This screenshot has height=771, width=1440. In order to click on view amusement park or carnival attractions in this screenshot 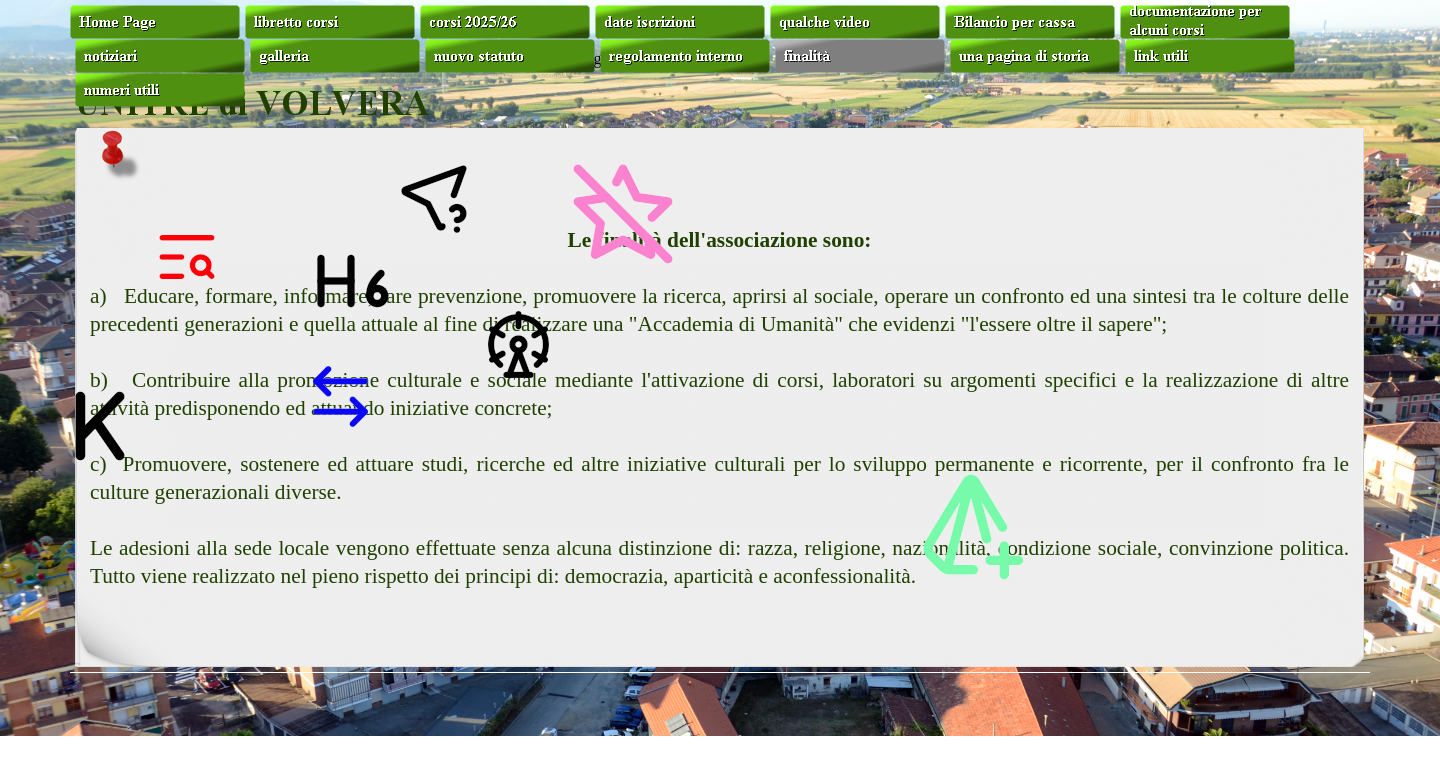, I will do `click(518, 344)`.